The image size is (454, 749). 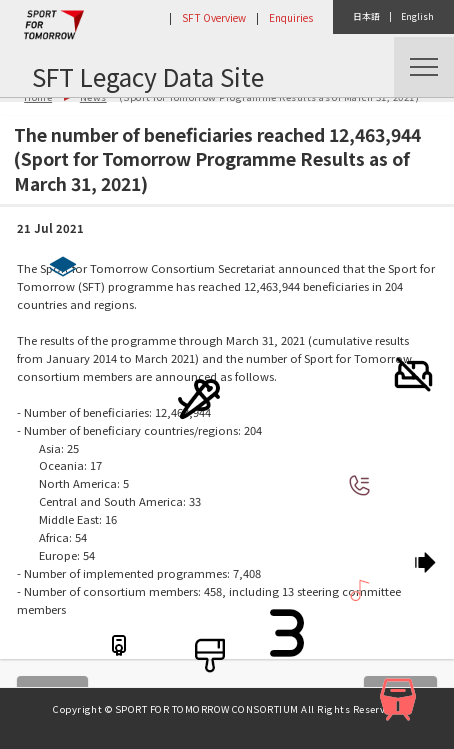 What do you see at coordinates (413, 374) in the screenshot?
I see `indicates furniture or seating is unavailable` at bounding box center [413, 374].